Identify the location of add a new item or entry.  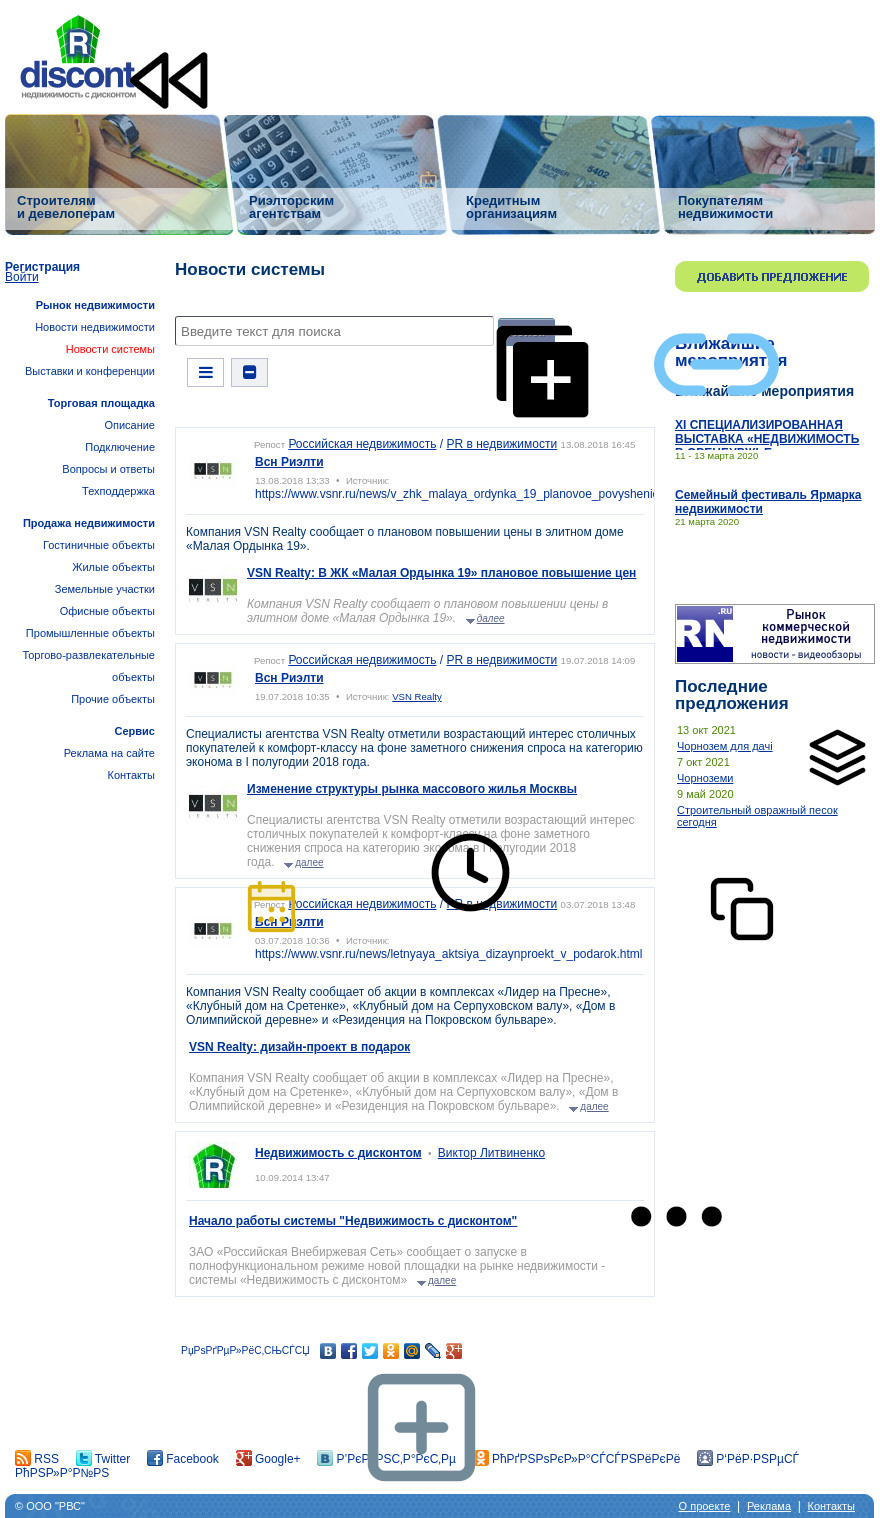
(421, 1427).